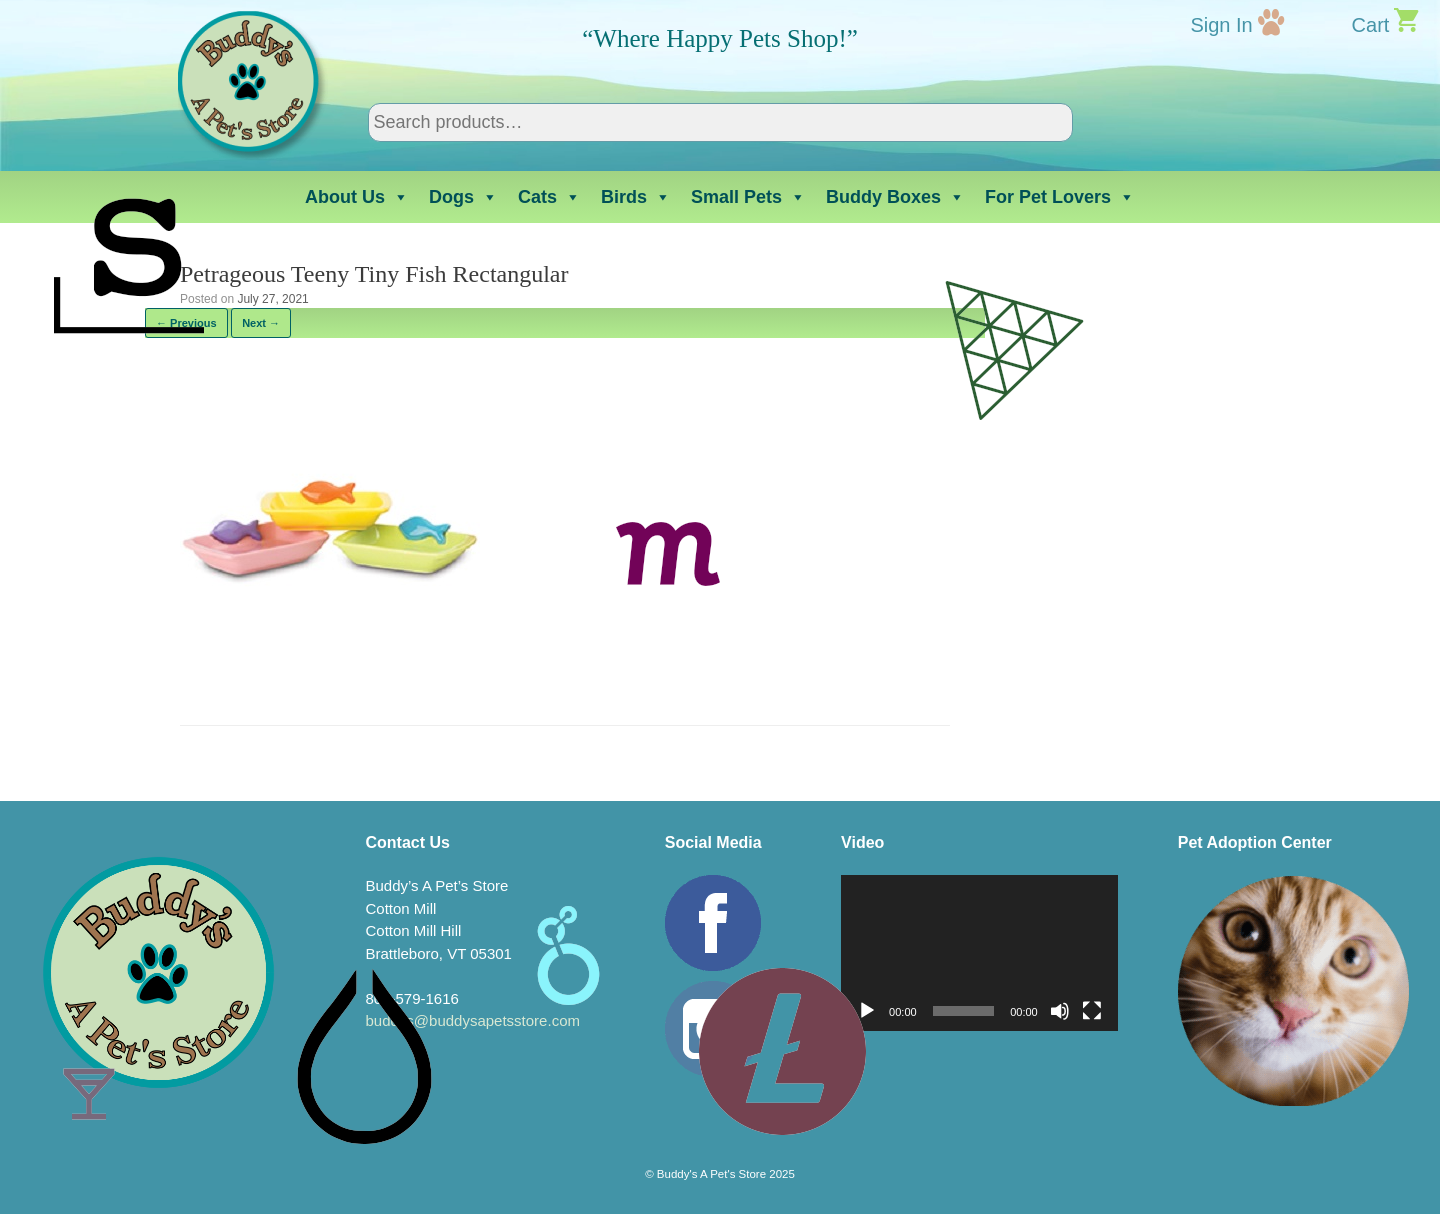 The image size is (1440, 1214). Describe the element at coordinates (782, 1051) in the screenshot. I see `litecoin cryptocurrency logo` at that location.